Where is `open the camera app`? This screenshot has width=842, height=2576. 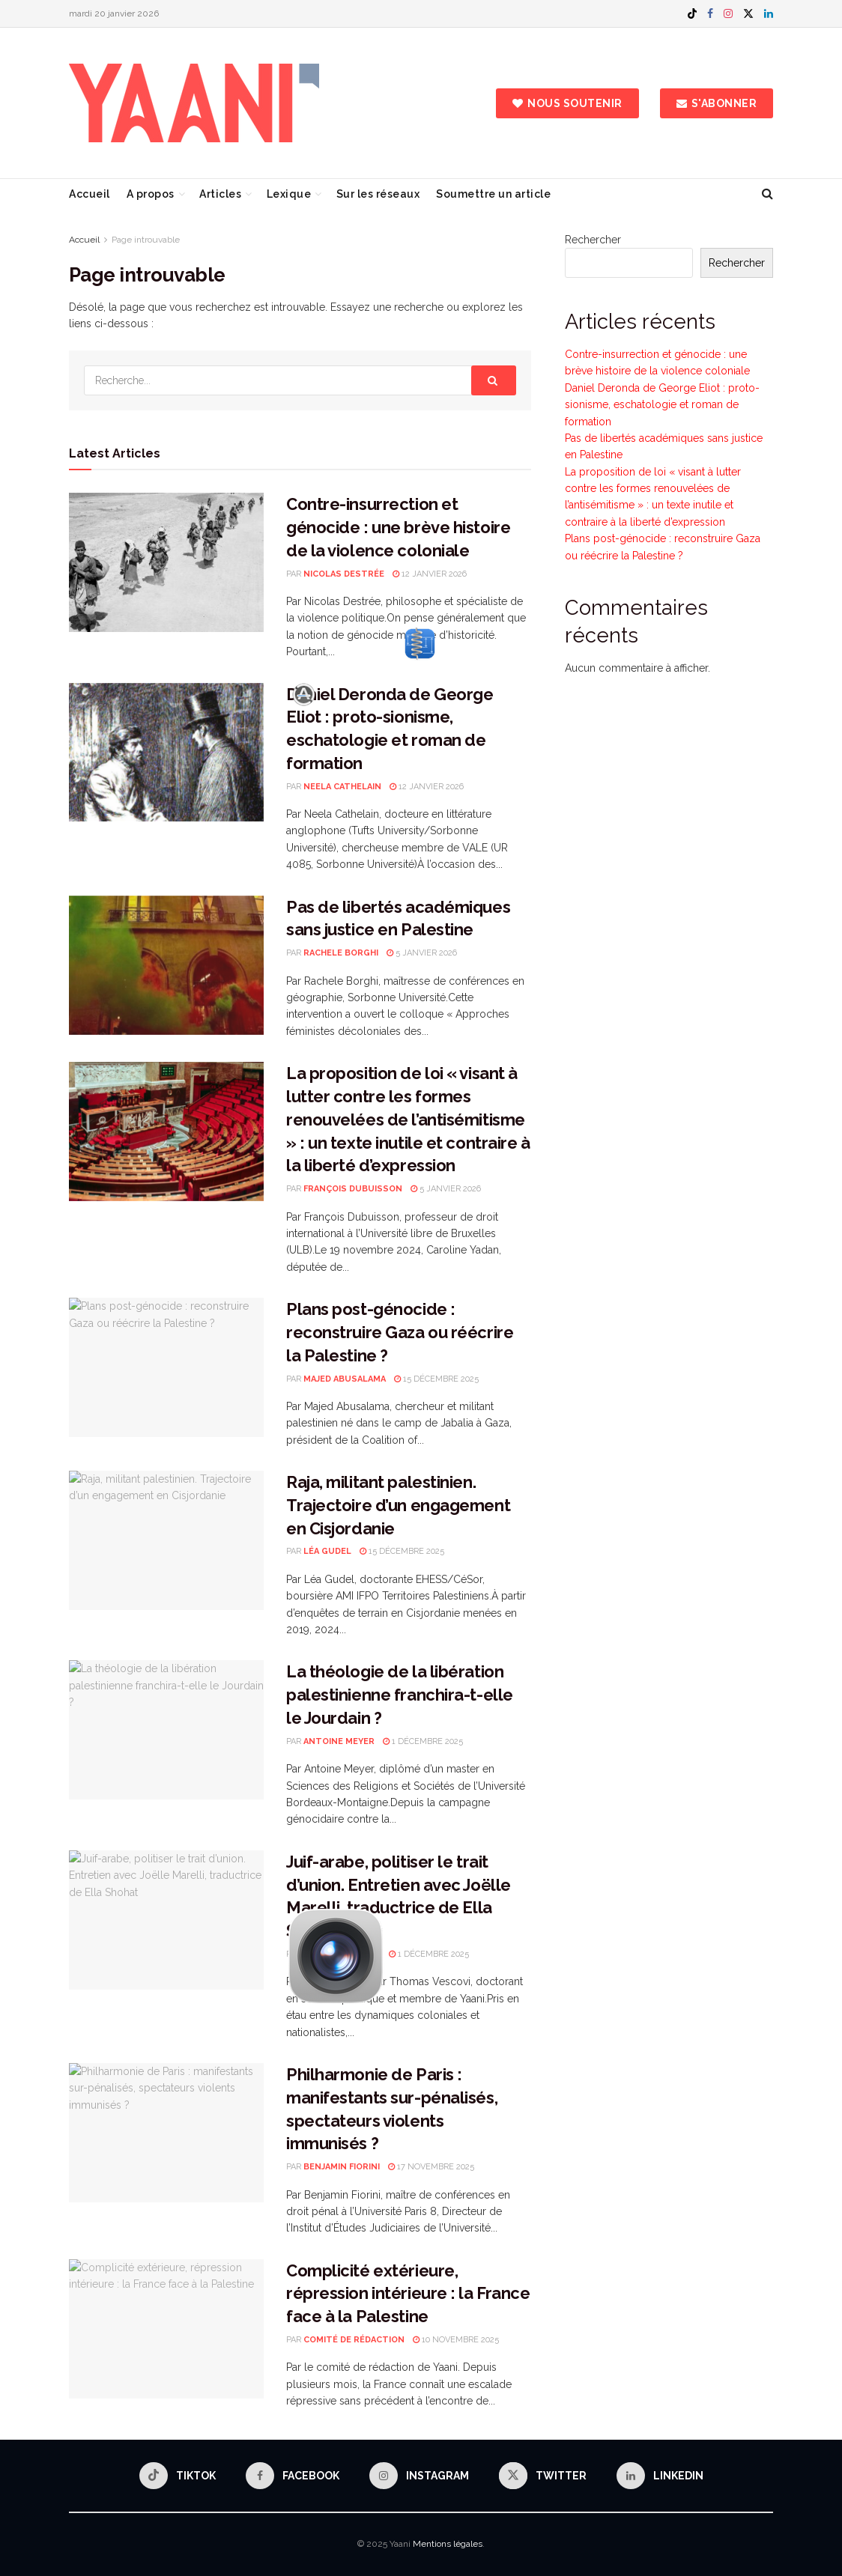
open the camera app is located at coordinates (336, 1956).